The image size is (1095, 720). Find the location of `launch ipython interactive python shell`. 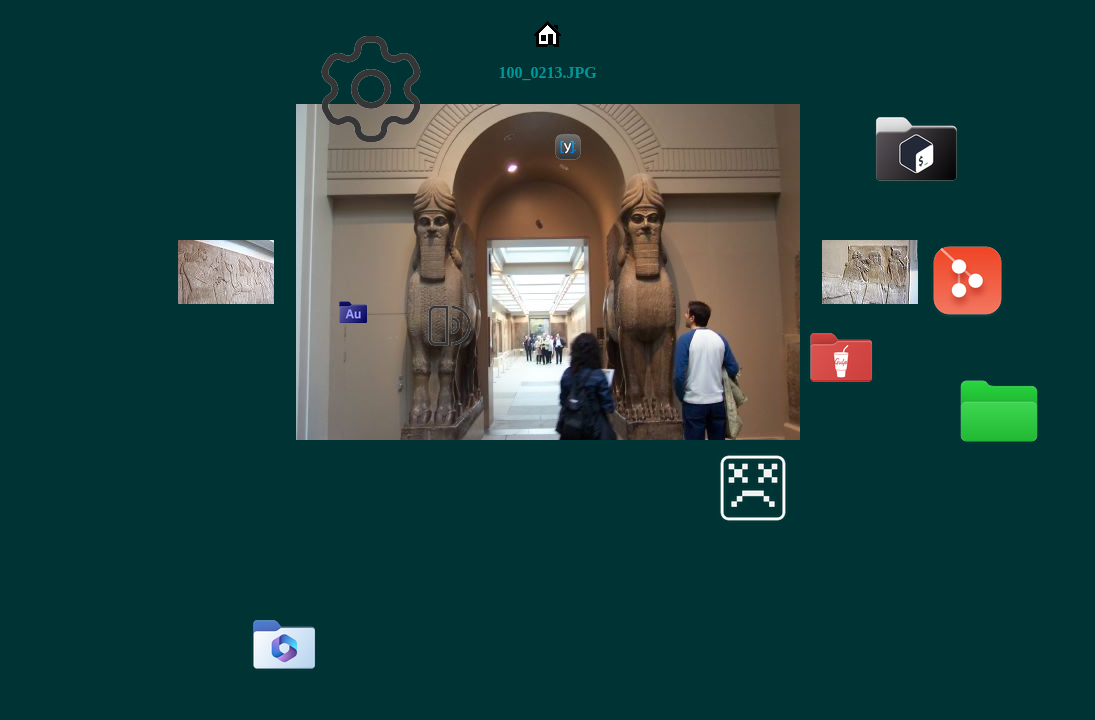

launch ipython interactive python shell is located at coordinates (568, 147).